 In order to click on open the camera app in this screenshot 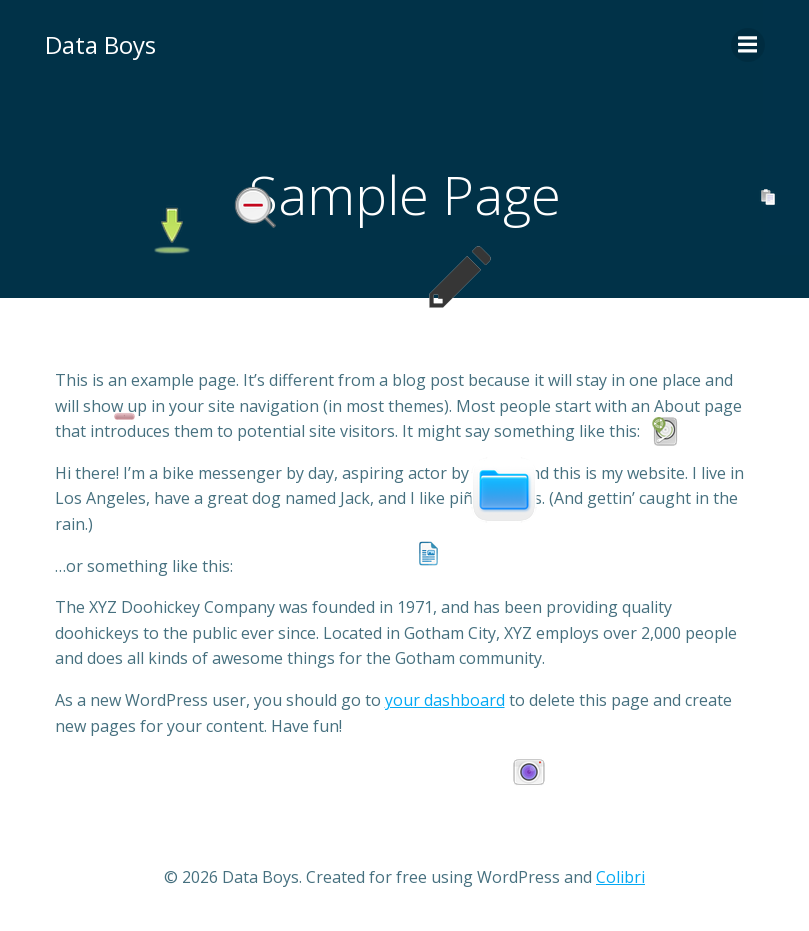, I will do `click(529, 772)`.